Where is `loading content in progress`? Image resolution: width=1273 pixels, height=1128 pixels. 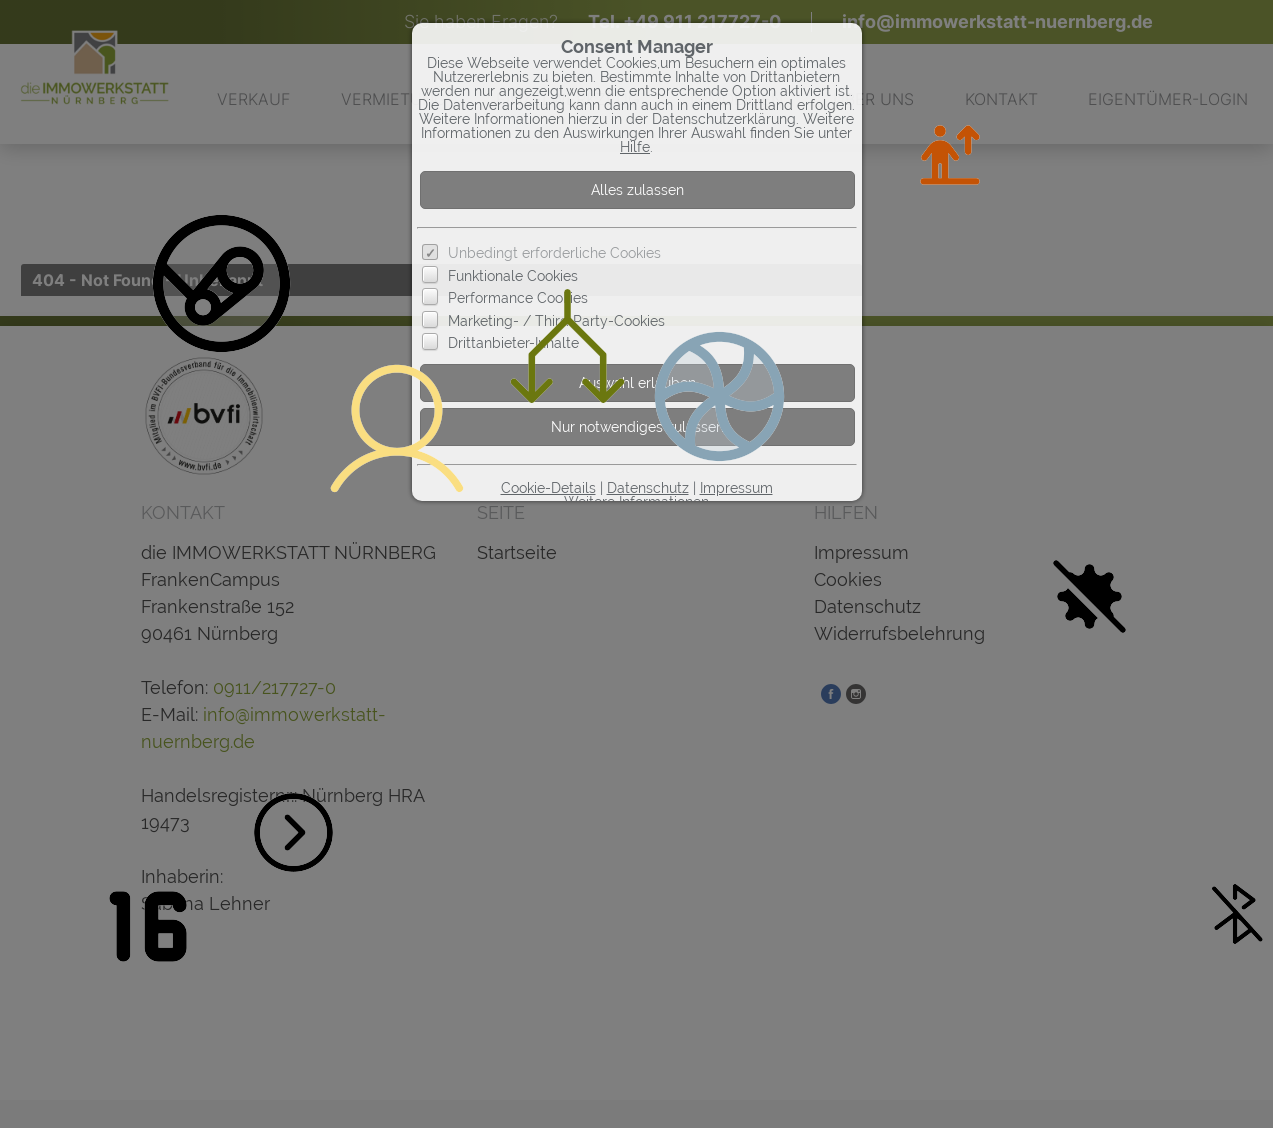 loading content in progress is located at coordinates (719, 396).